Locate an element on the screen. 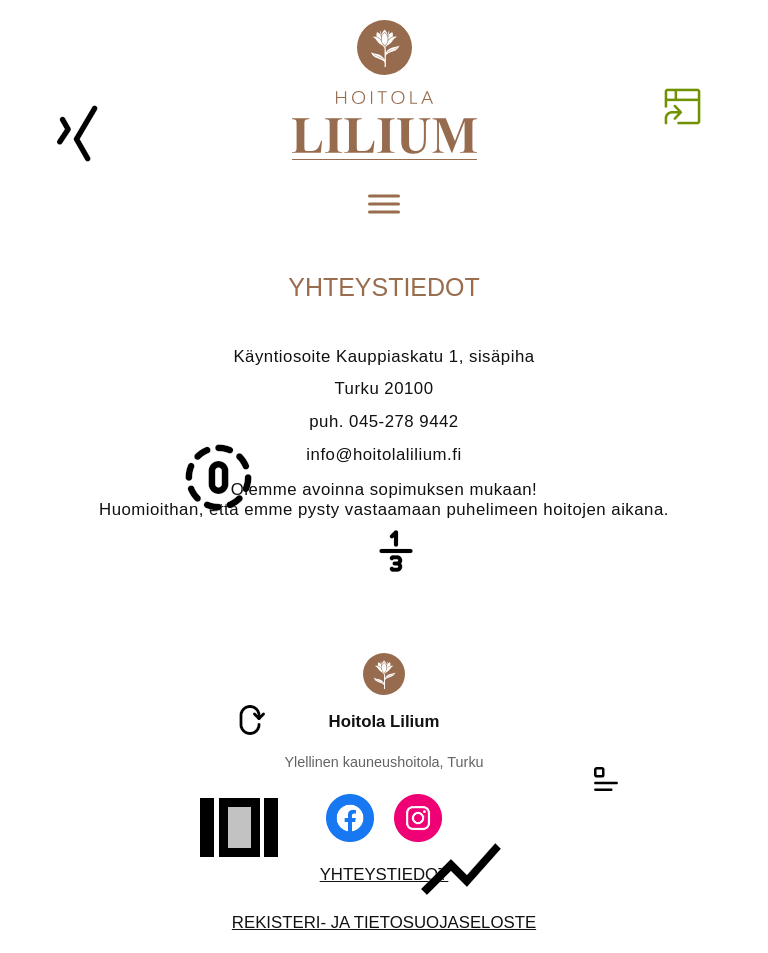  fraction or division calculation tool is located at coordinates (396, 551).